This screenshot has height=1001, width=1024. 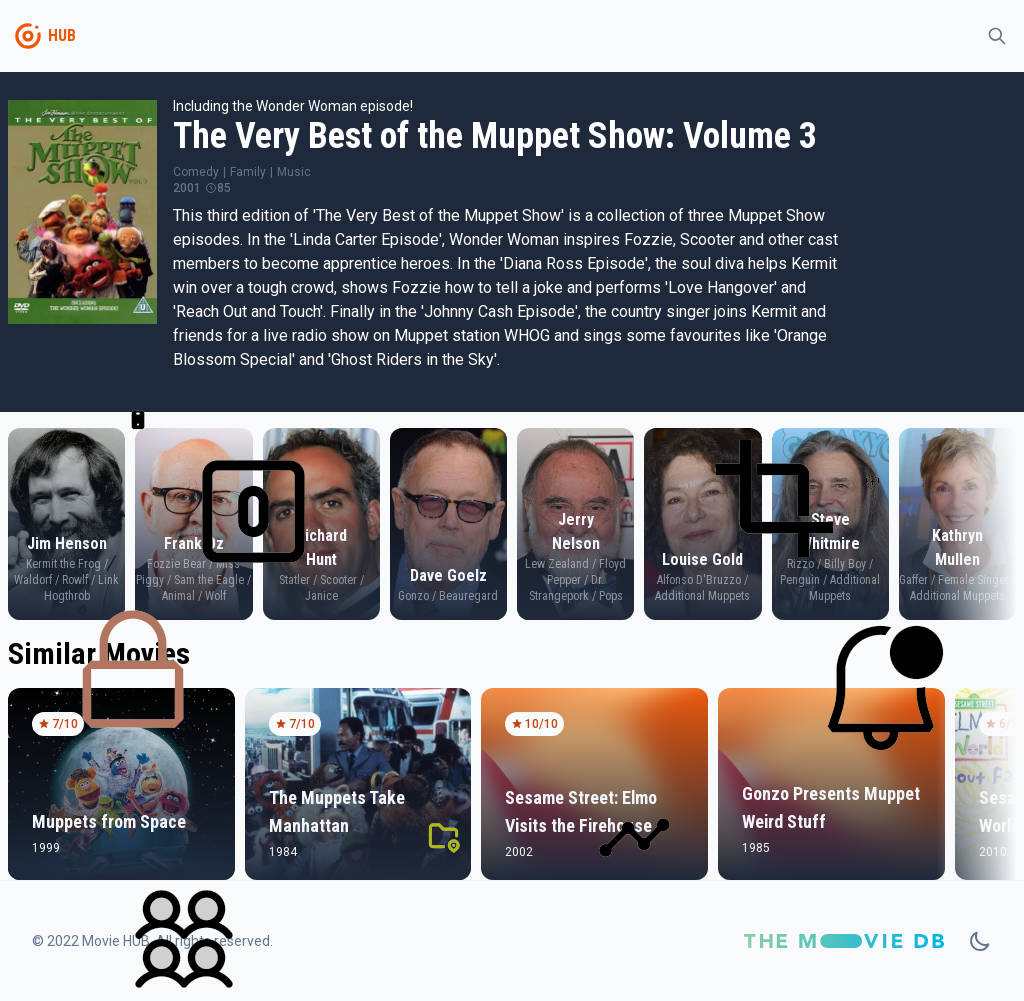 I want to click on switch to mobile view, so click(x=138, y=420).